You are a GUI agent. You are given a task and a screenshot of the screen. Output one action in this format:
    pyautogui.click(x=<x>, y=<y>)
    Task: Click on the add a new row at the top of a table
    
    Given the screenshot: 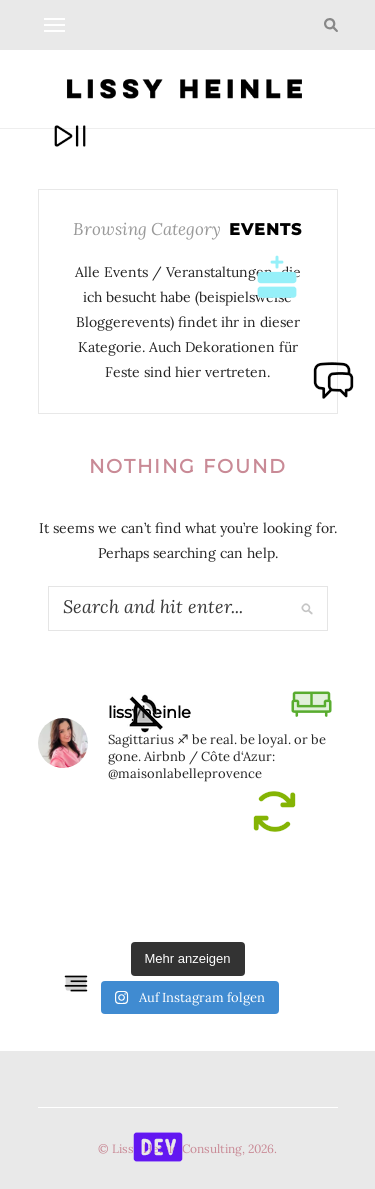 What is the action you would take?
    pyautogui.click(x=277, y=280)
    